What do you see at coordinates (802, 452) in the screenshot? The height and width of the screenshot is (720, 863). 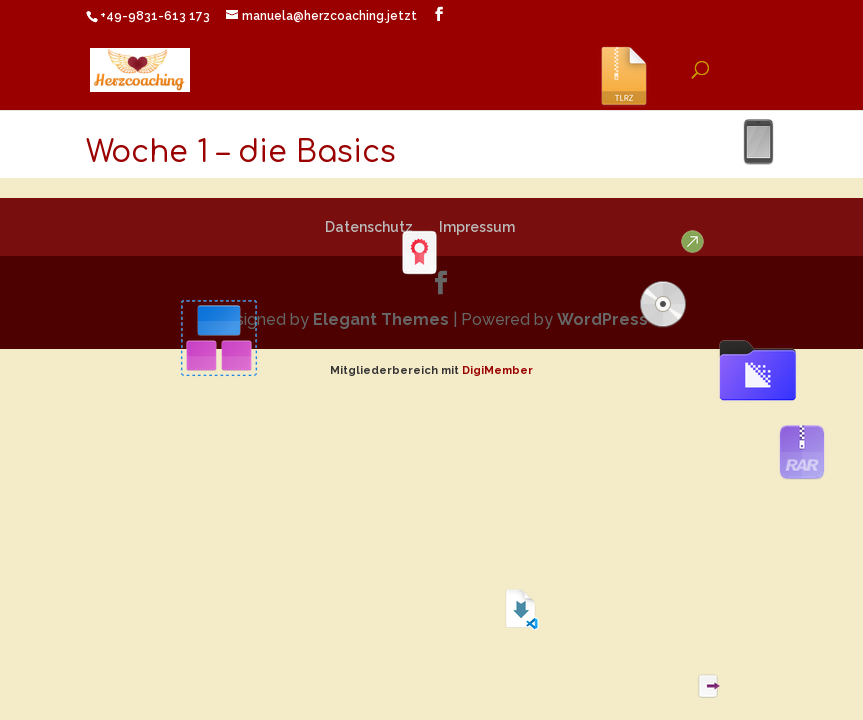 I see `a compressed RAR archive file` at bounding box center [802, 452].